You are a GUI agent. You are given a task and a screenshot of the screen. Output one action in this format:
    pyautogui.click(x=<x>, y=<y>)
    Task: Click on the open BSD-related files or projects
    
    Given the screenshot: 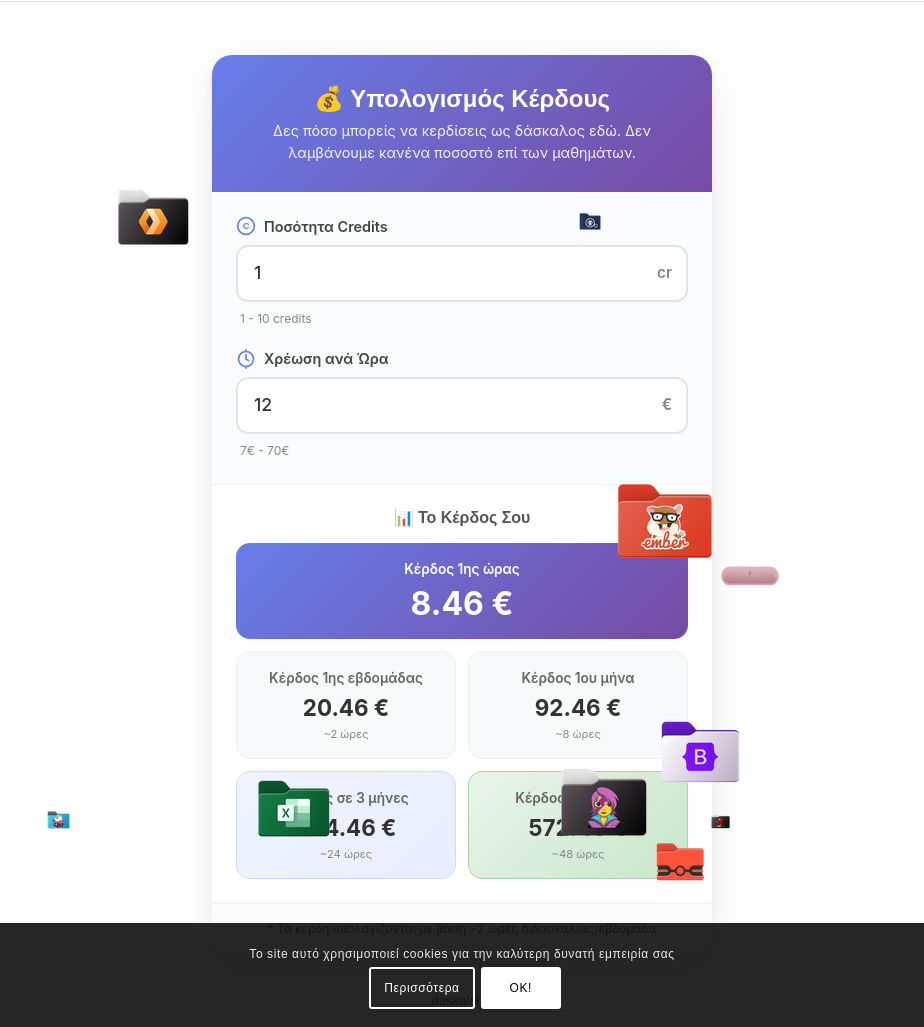 What is the action you would take?
    pyautogui.click(x=720, y=821)
    